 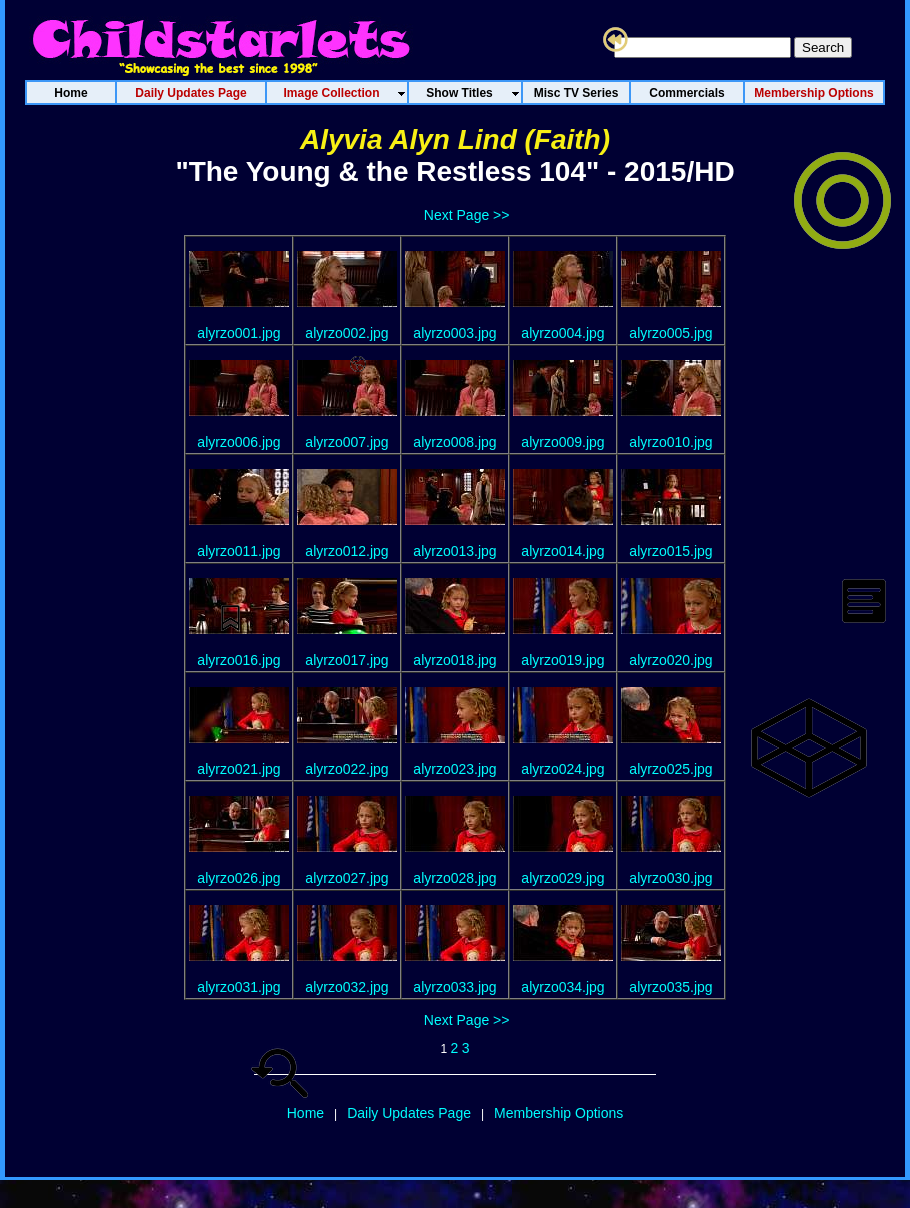 What do you see at coordinates (809, 748) in the screenshot?
I see `open codepen profile or projects` at bounding box center [809, 748].